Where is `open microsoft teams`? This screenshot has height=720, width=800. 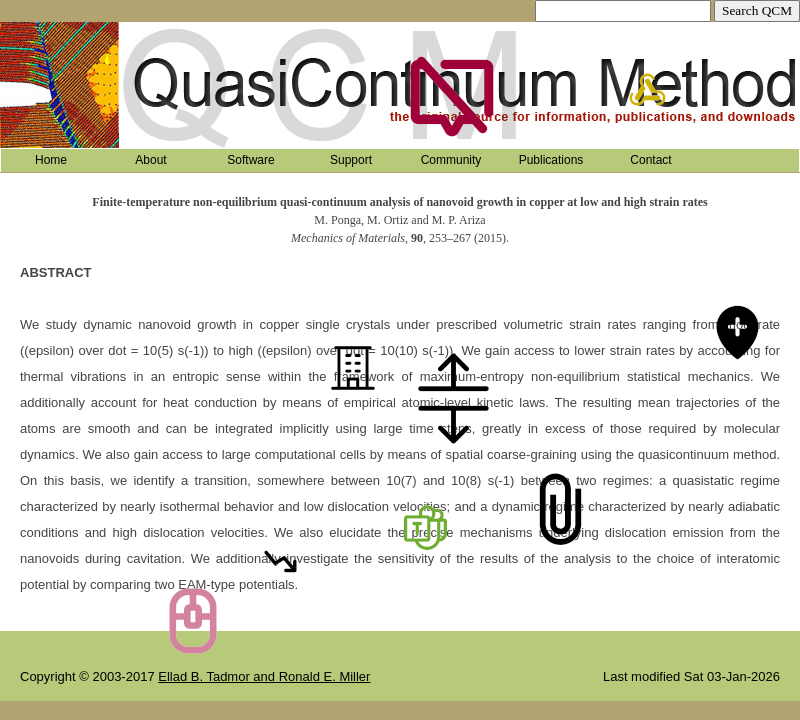 open microsoft teams is located at coordinates (425, 528).